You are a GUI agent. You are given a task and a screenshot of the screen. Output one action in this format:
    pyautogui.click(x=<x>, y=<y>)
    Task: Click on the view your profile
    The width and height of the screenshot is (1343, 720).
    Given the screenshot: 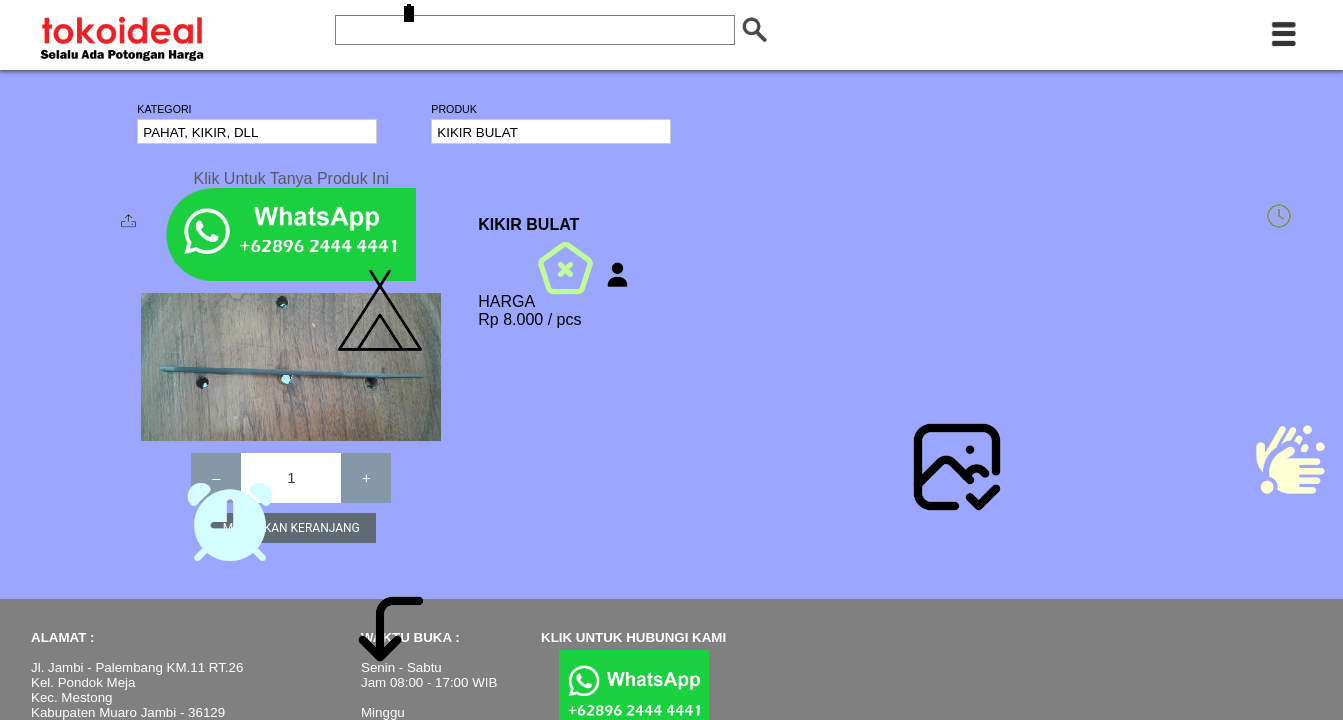 What is the action you would take?
    pyautogui.click(x=617, y=274)
    